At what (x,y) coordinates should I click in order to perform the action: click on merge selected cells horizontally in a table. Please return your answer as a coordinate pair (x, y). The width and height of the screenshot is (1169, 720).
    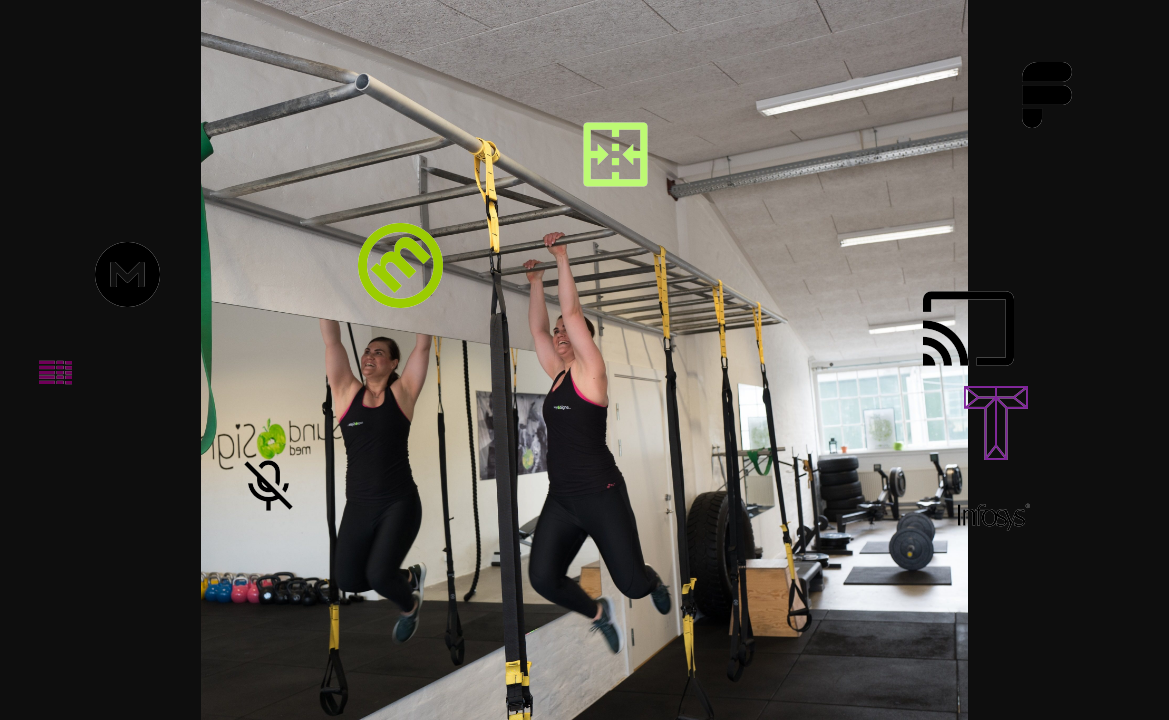
    Looking at the image, I should click on (615, 154).